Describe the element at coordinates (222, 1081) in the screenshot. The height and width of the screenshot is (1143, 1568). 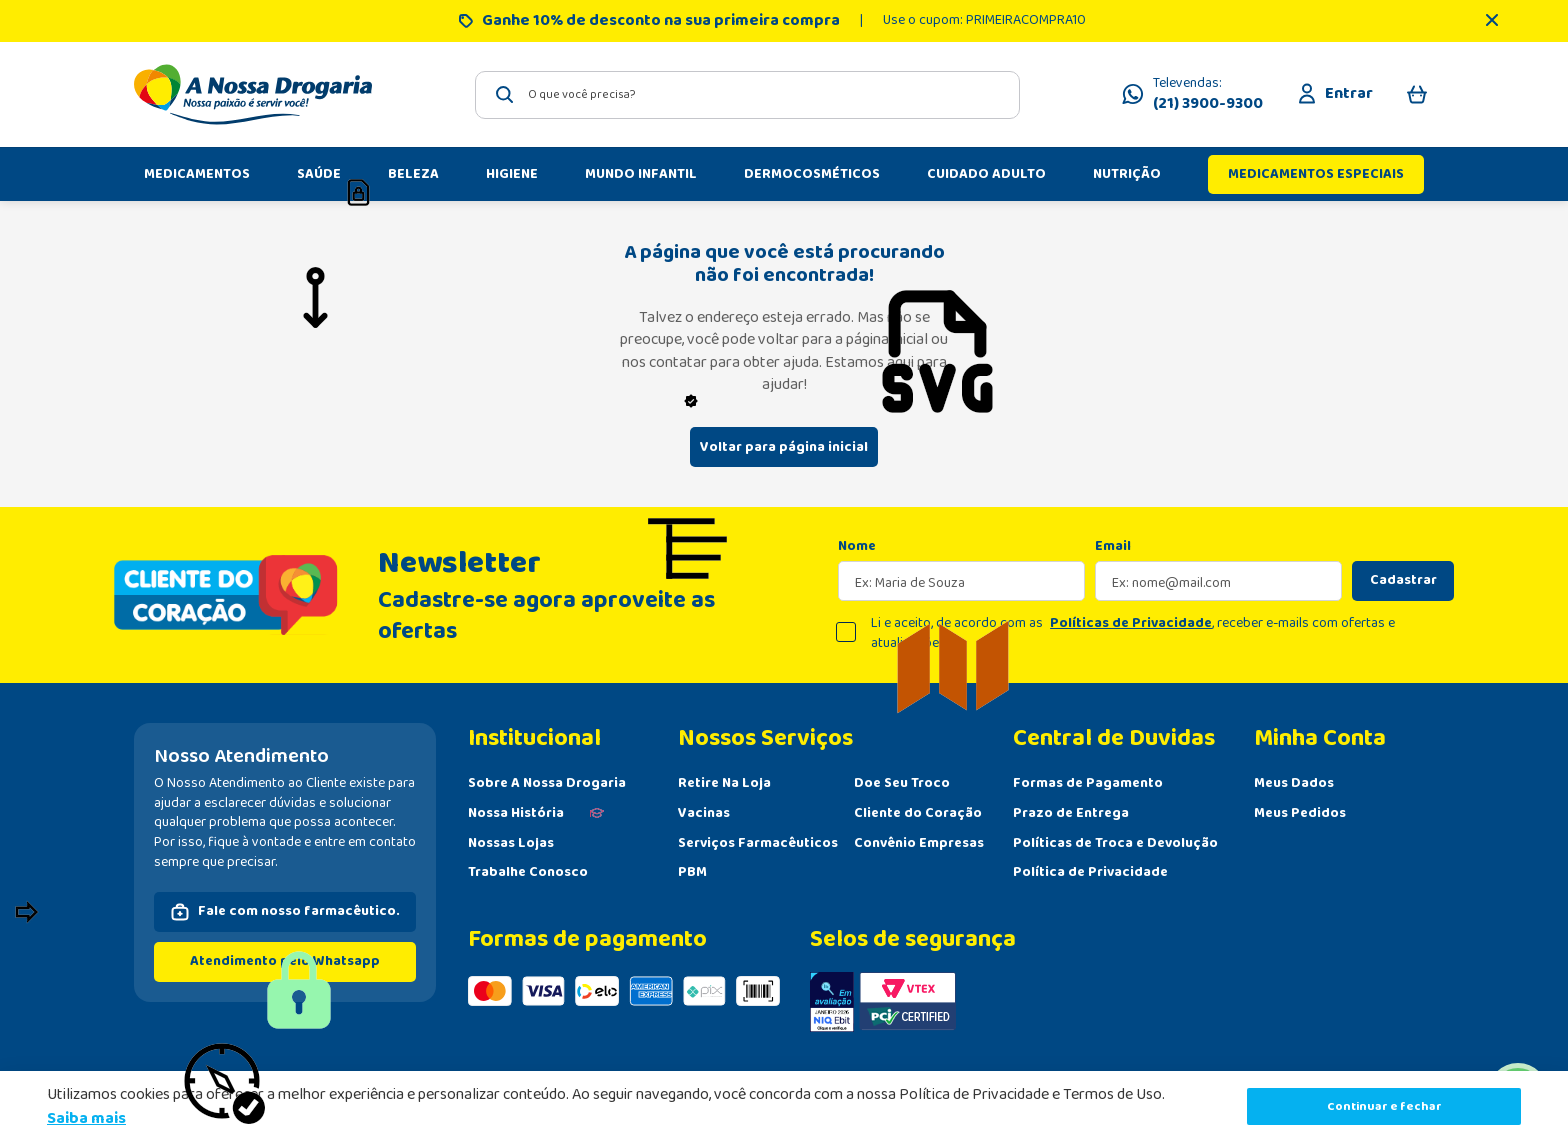
I see `active navigation or orientation mode` at that location.